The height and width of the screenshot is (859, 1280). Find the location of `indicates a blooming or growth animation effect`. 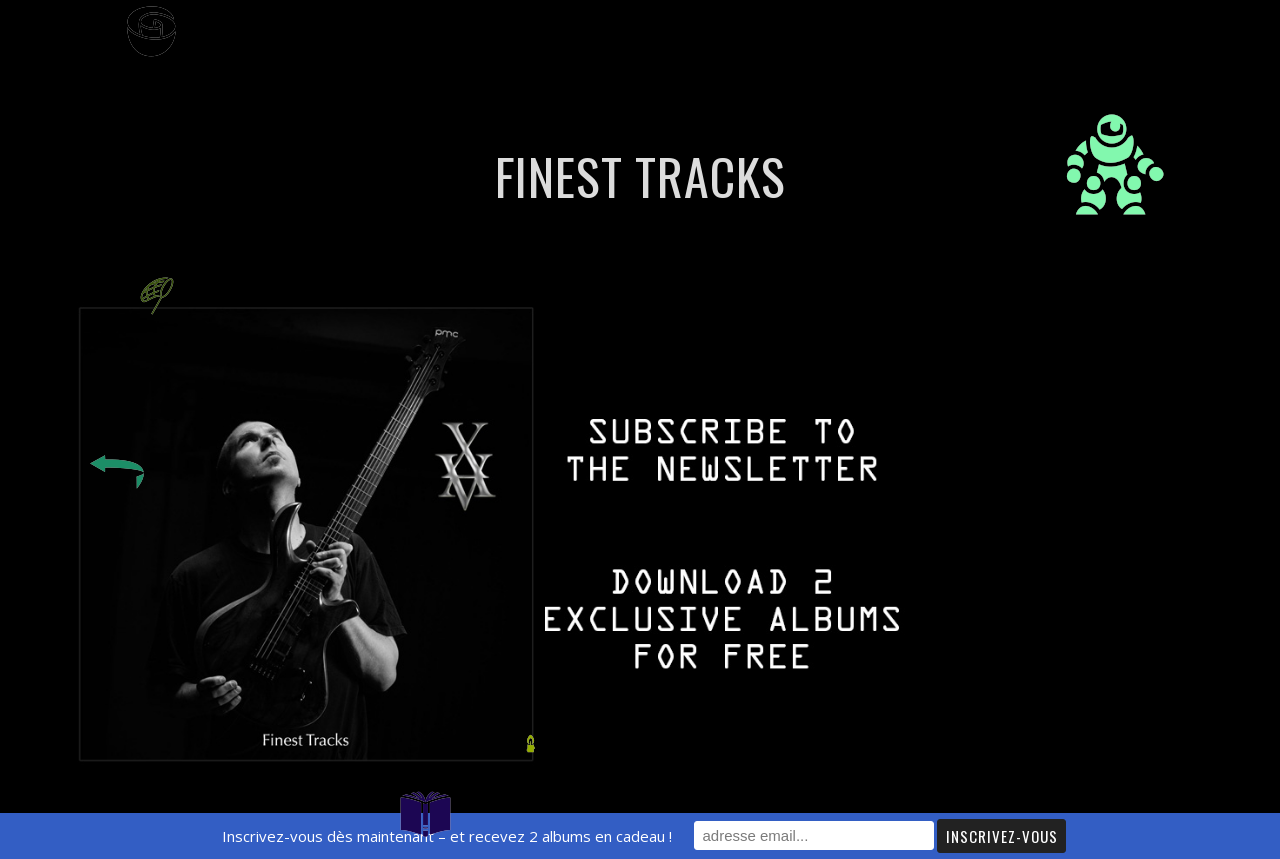

indicates a blooming or growth animation effect is located at coordinates (151, 31).